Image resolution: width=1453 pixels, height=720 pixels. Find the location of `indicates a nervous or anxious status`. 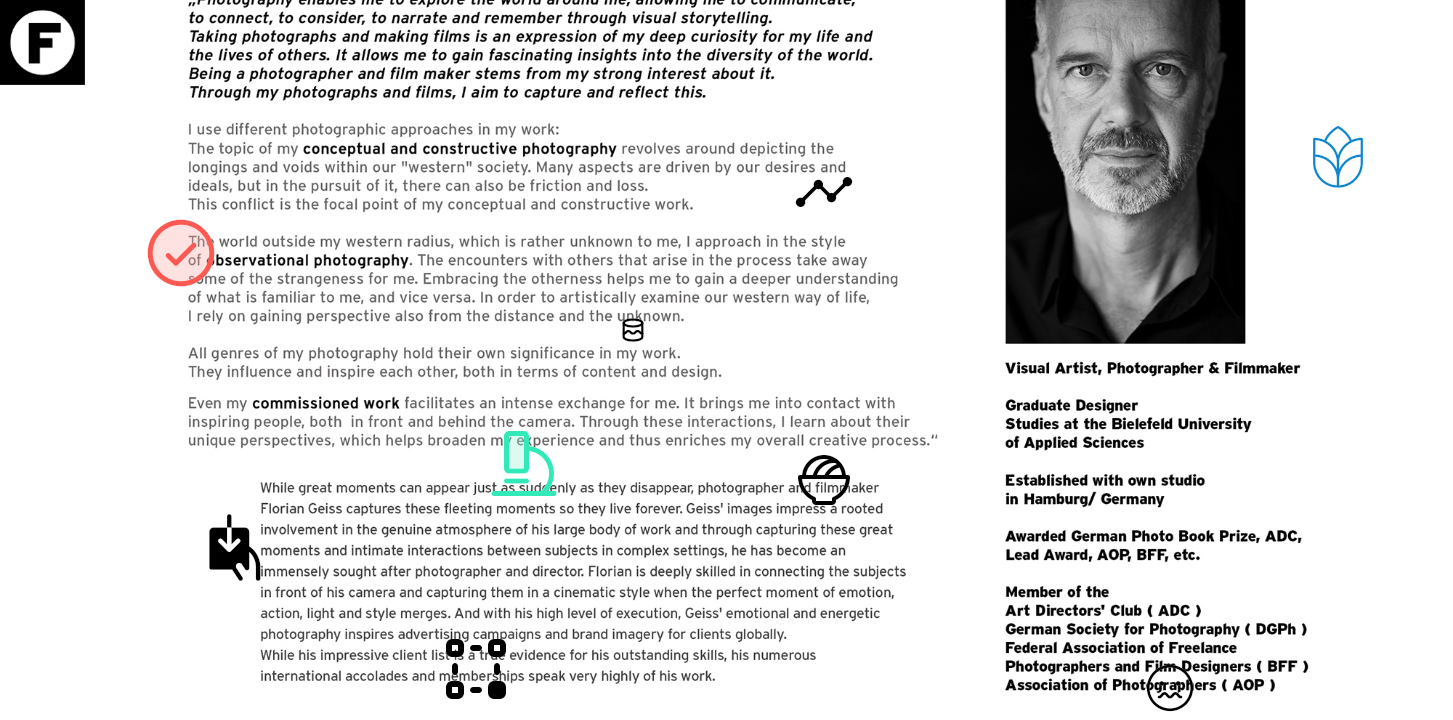

indicates a nervous or anxious status is located at coordinates (1170, 688).